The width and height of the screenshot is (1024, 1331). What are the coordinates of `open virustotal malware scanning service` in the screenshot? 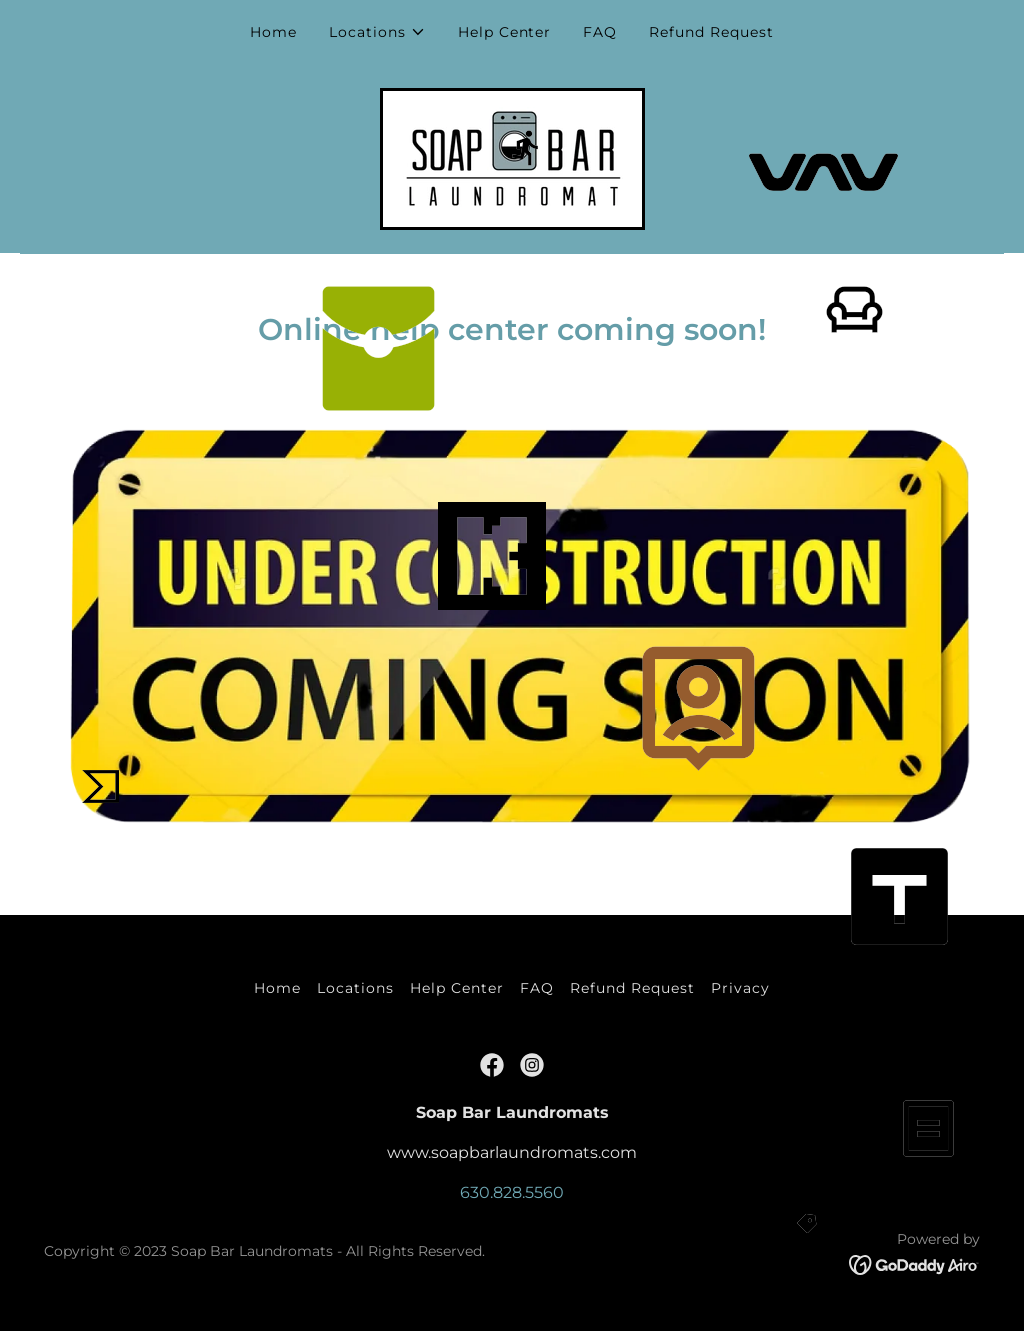 It's located at (100, 786).